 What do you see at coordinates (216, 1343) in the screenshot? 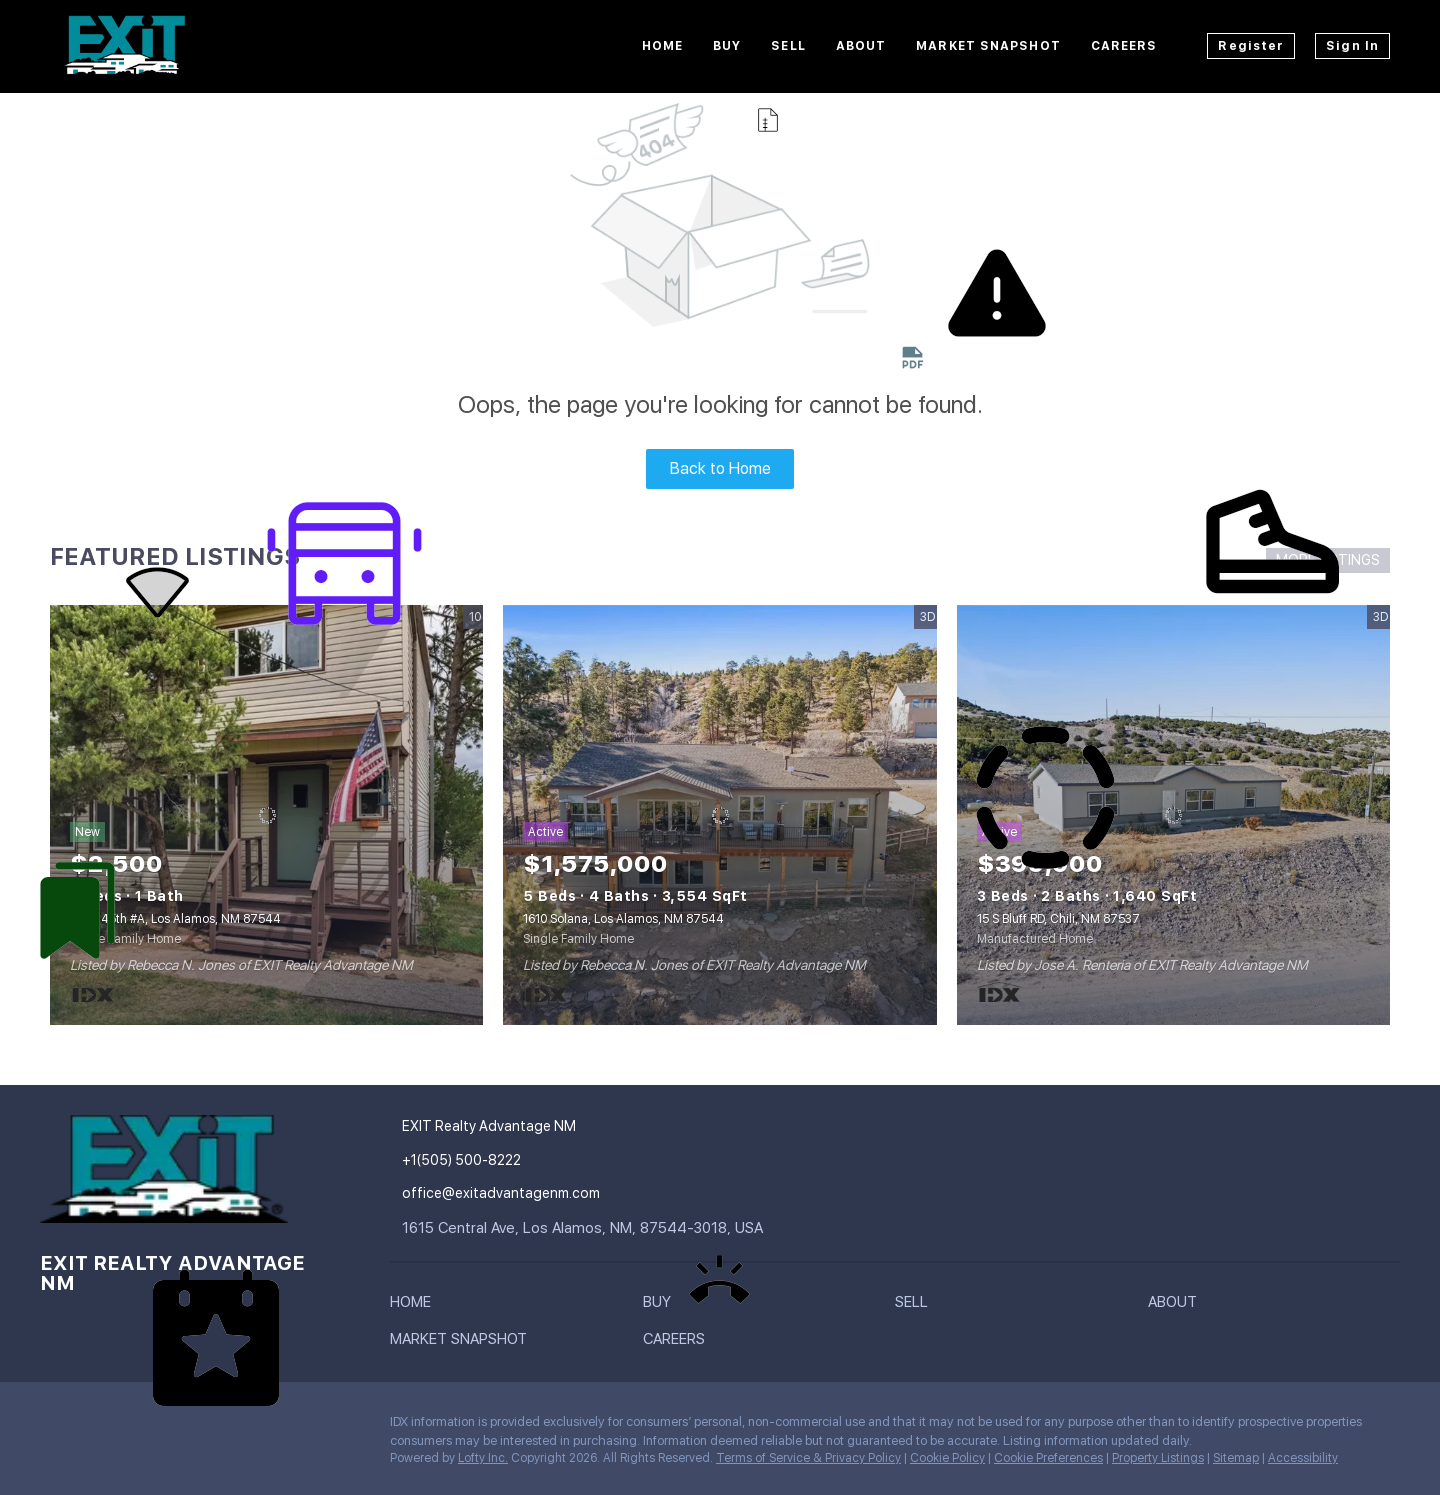
I see `view starred or favorite events` at bounding box center [216, 1343].